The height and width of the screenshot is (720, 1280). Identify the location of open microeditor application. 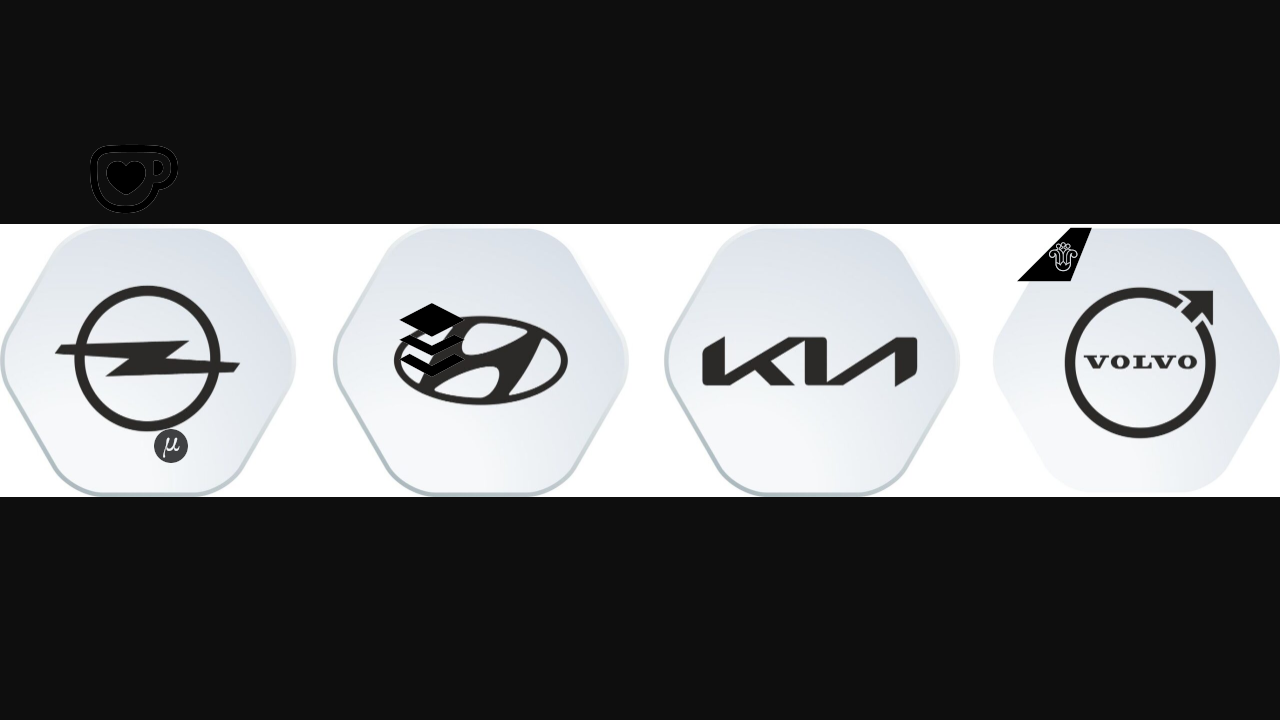
(171, 446).